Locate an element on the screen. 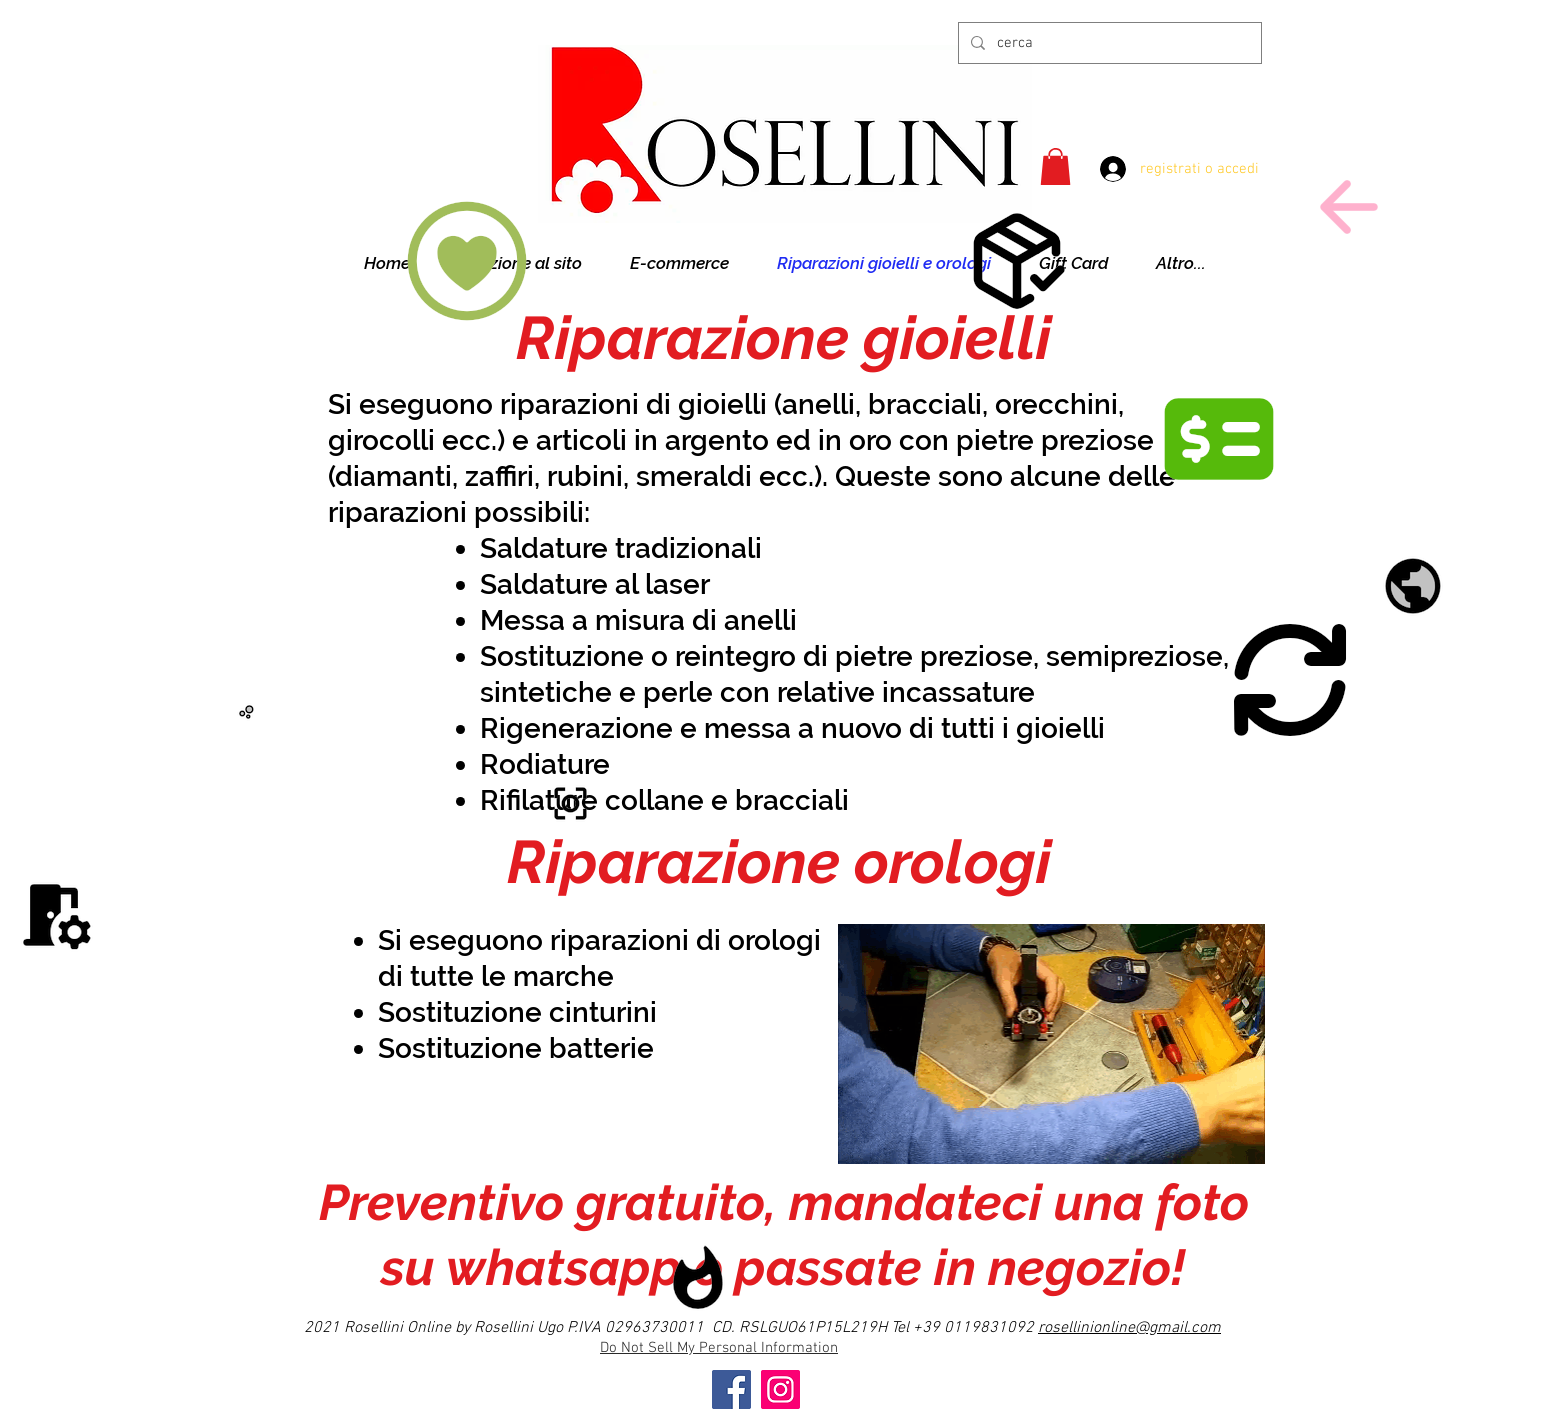  center focus on camera or viewfinder is located at coordinates (570, 803).